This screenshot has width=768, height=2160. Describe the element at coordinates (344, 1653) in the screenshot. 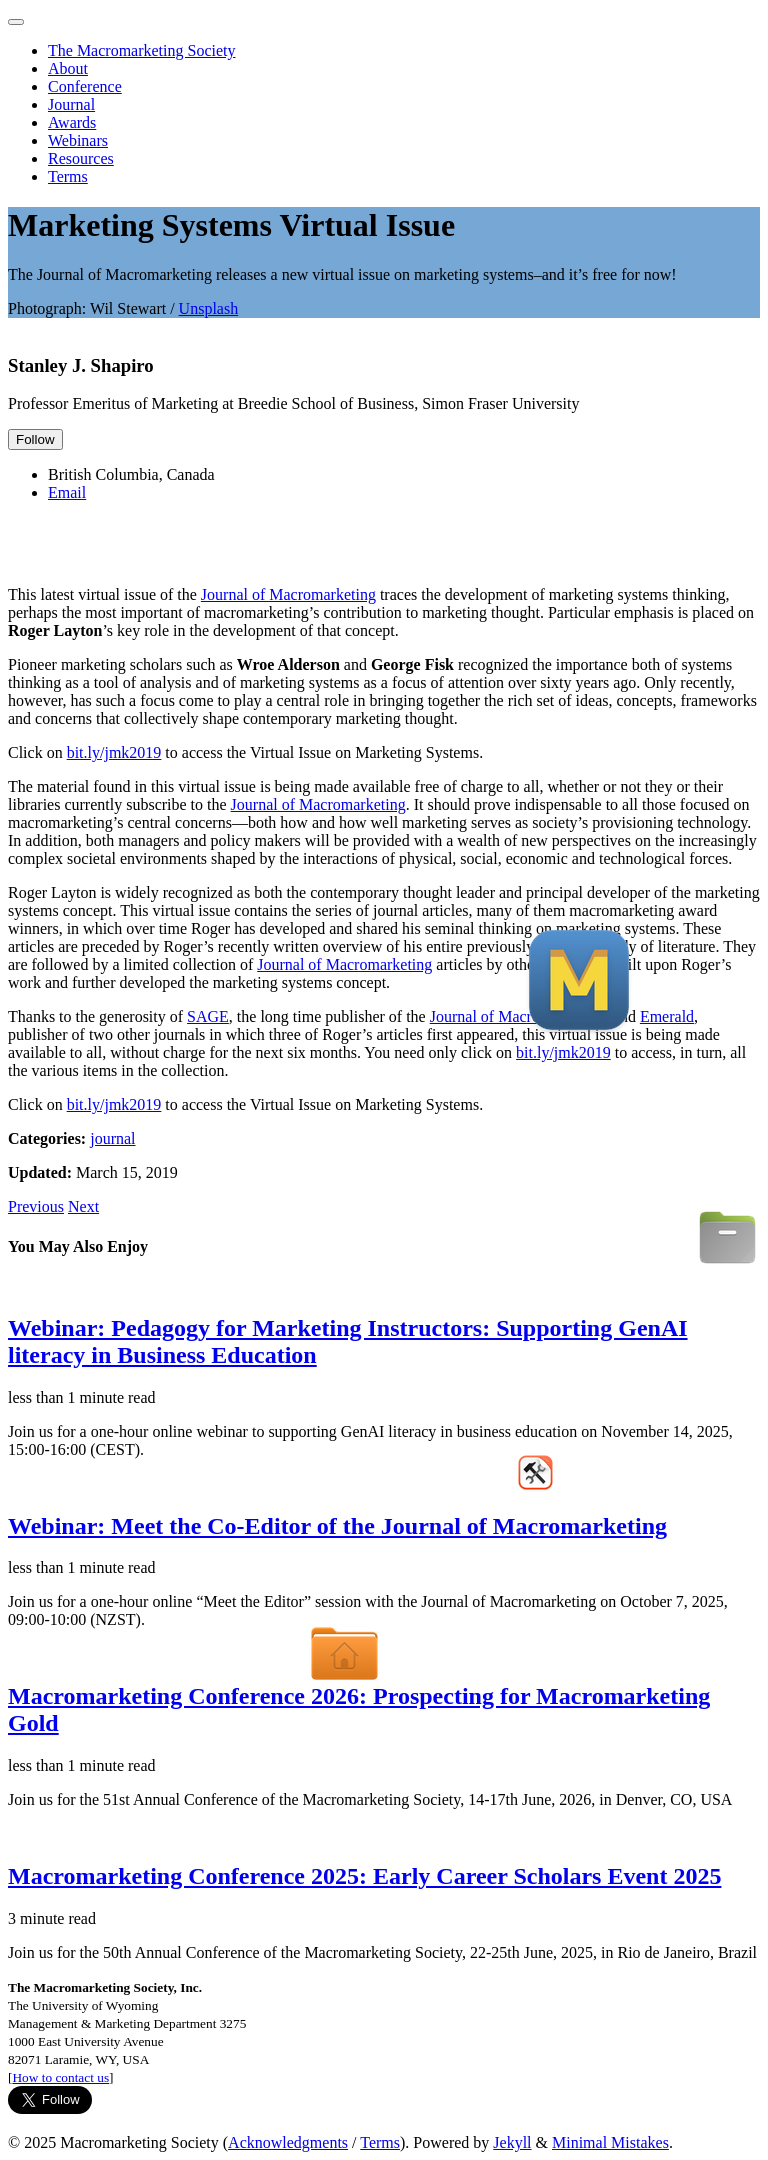

I see `access your home folder` at that location.